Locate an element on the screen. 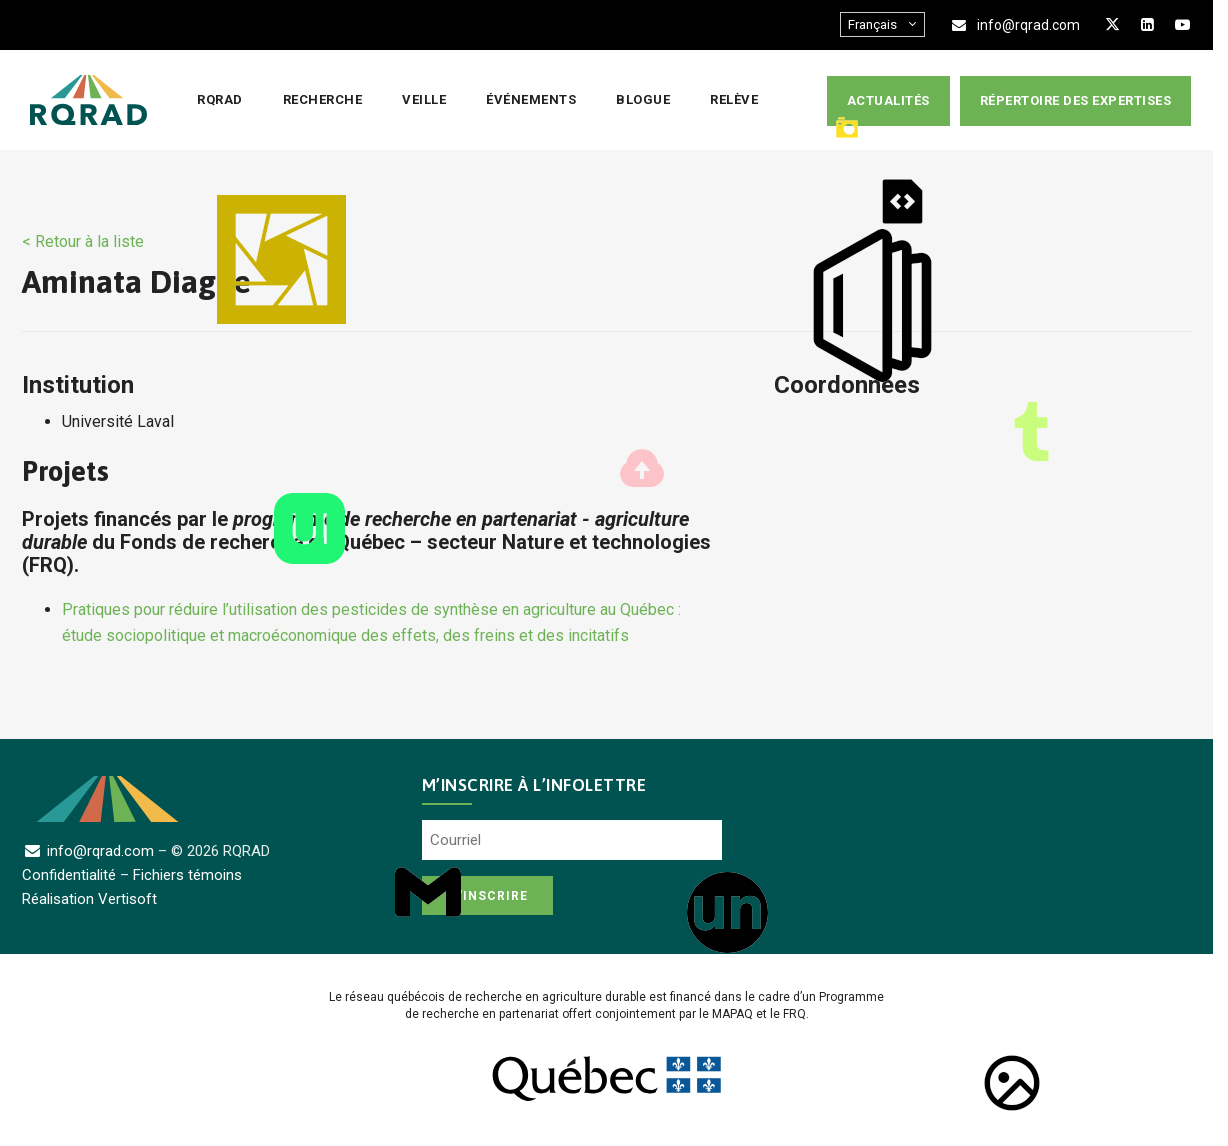 The width and height of the screenshot is (1228, 1146). open google lens for visual search is located at coordinates (281, 259).